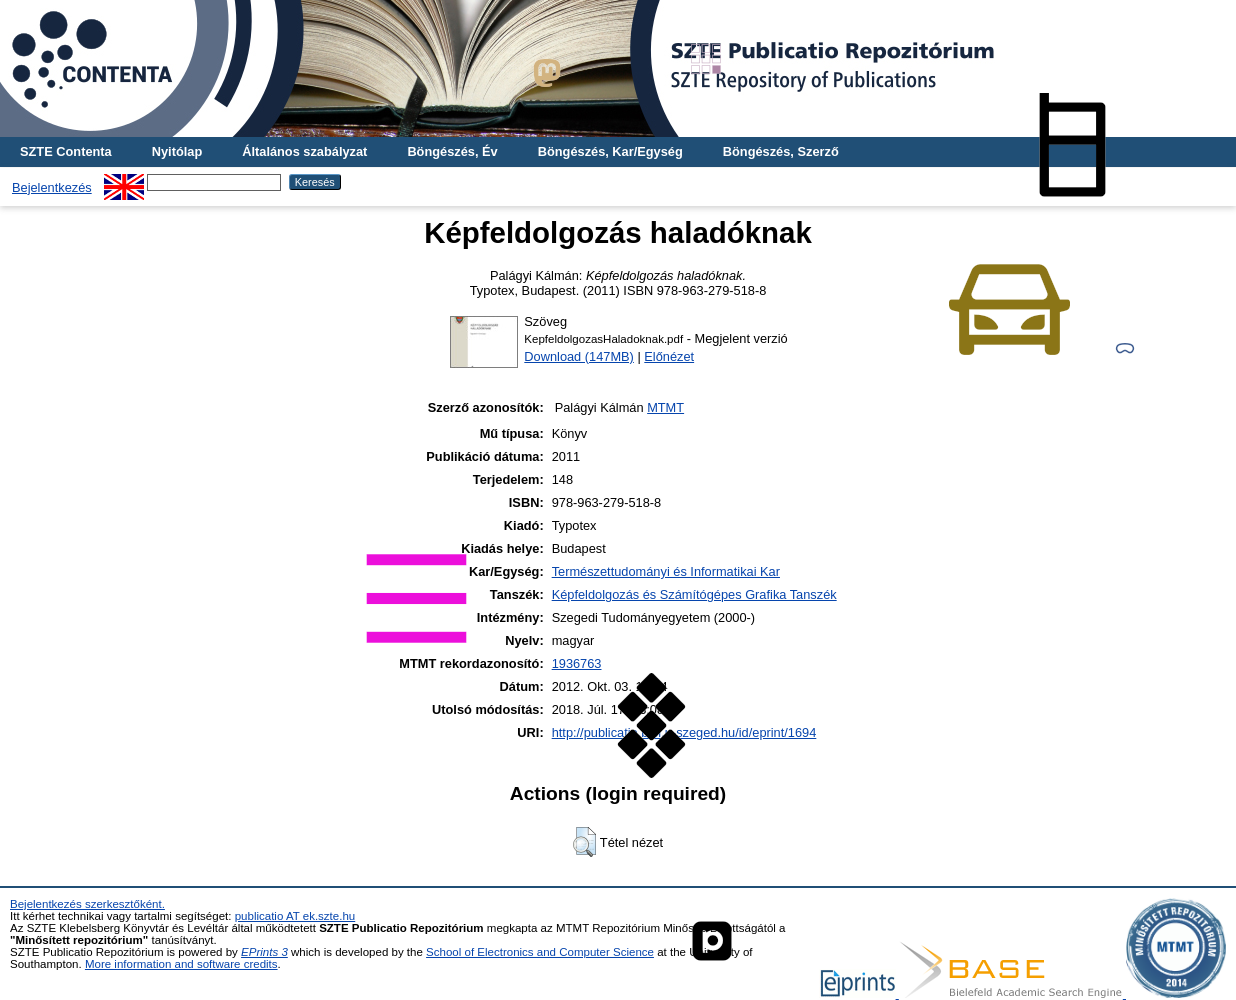 The height and width of the screenshot is (1000, 1236). What do you see at coordinates (1125, 348) in the screenshot?
I see `access virtual reality or immersive mode` at bounding box center [1125, 348].